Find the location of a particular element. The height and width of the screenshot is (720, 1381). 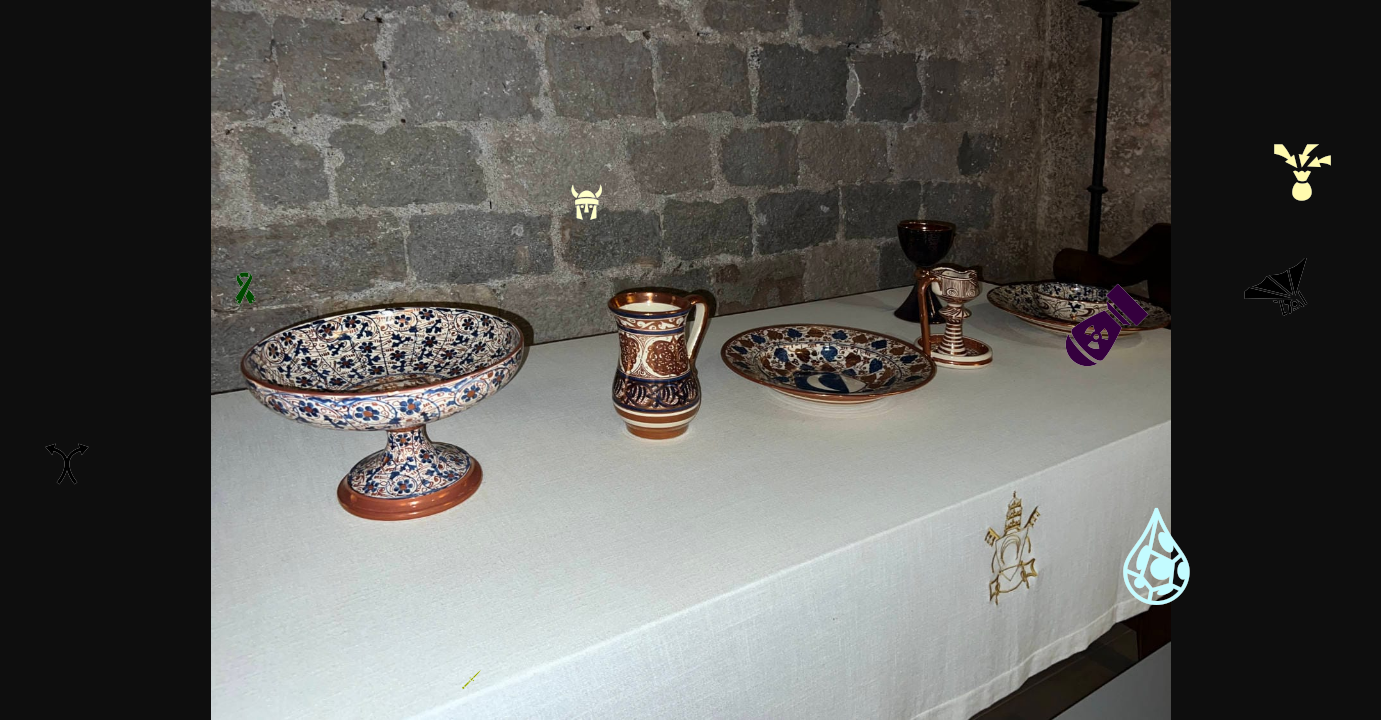

indicates support for a cause or awareness campaign is located at coordinates (245, 289).